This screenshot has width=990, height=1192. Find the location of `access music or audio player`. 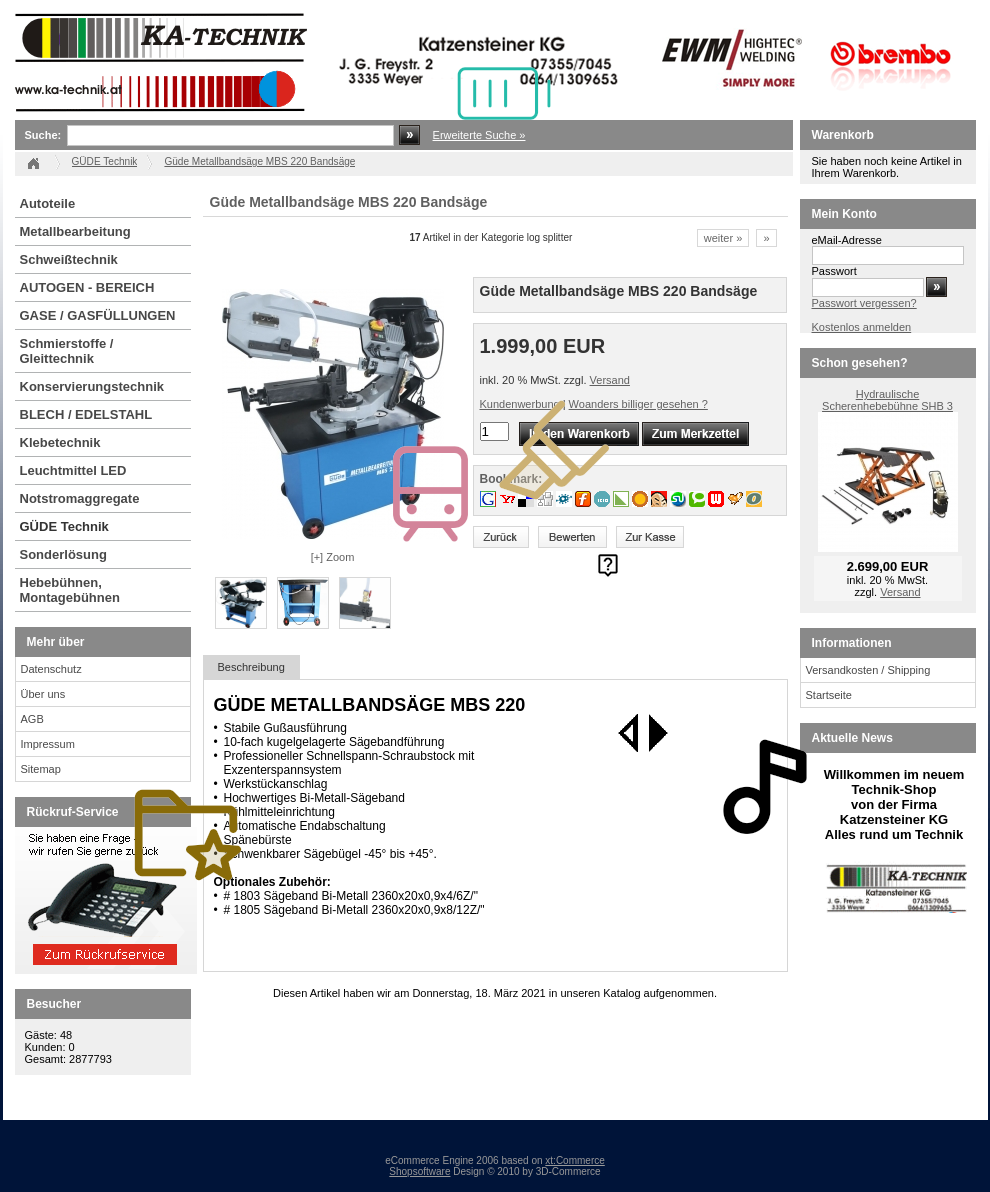

access music or audio player is located at coordinates (765, 785).